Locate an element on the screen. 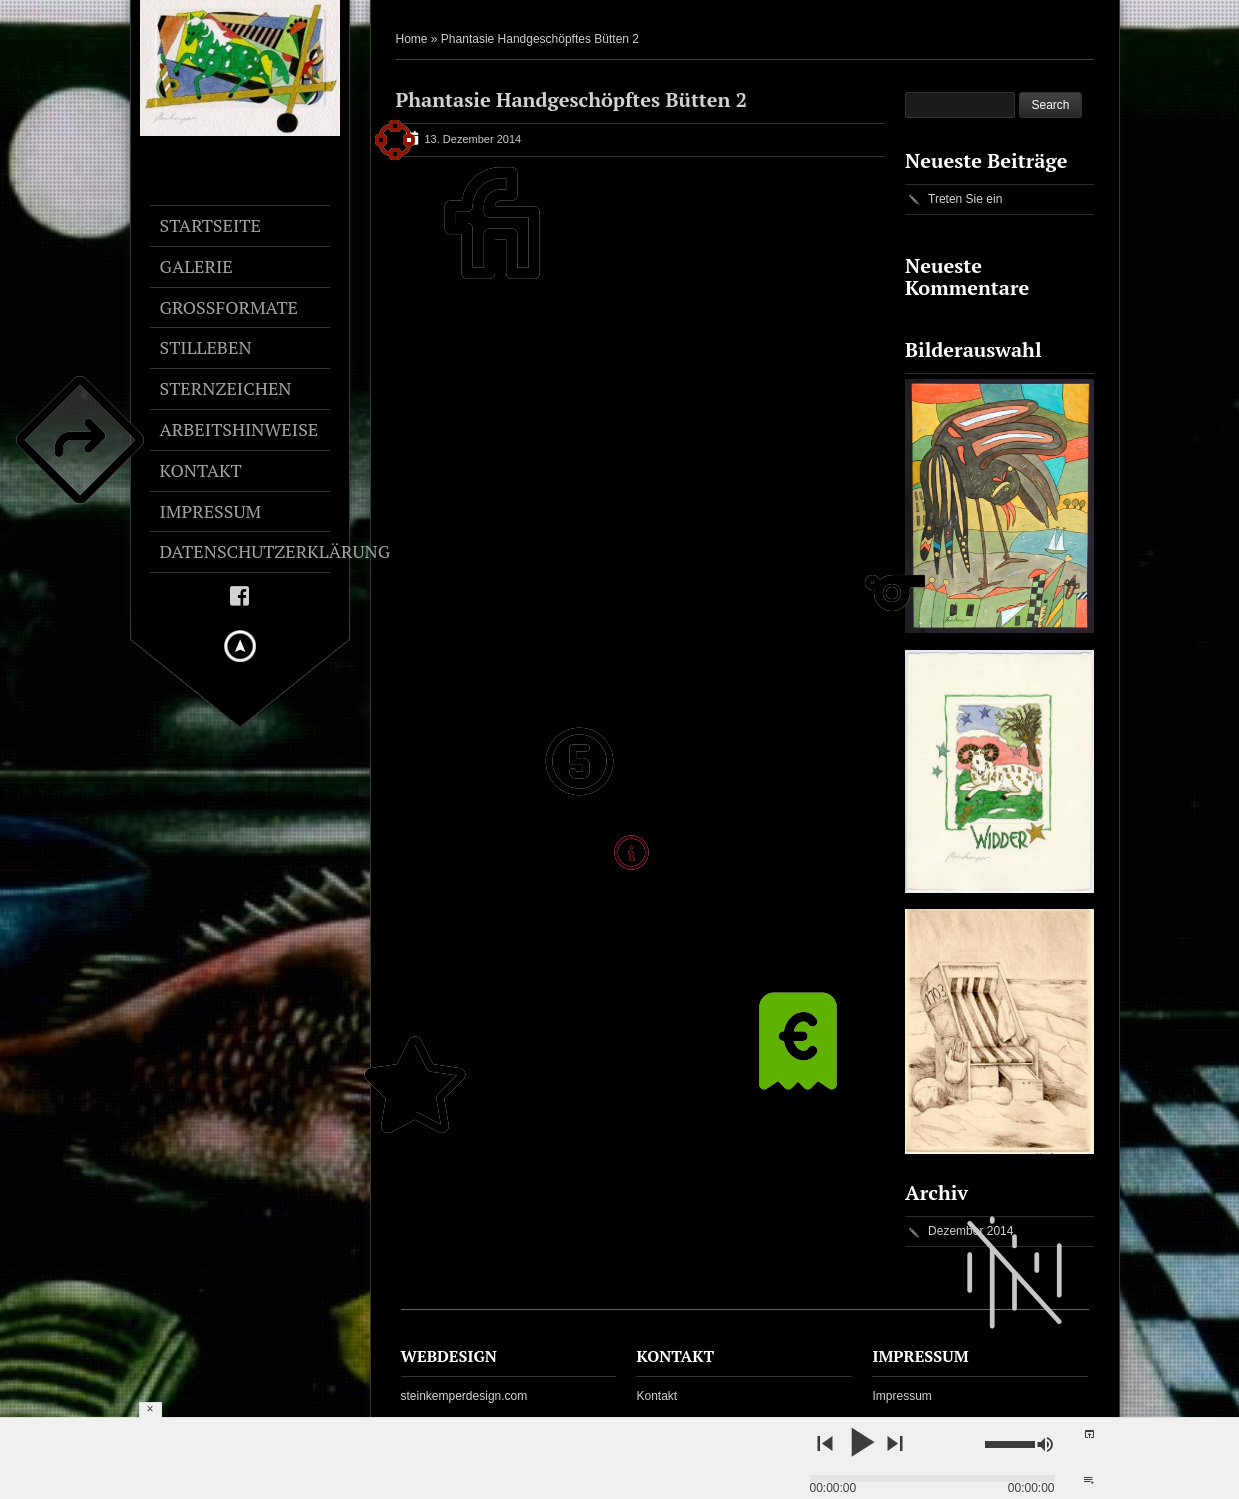 Image resolution: width=1239 pixels, height=1499 pixels. edit vector path anchor points is located at coordinates (395, 140).